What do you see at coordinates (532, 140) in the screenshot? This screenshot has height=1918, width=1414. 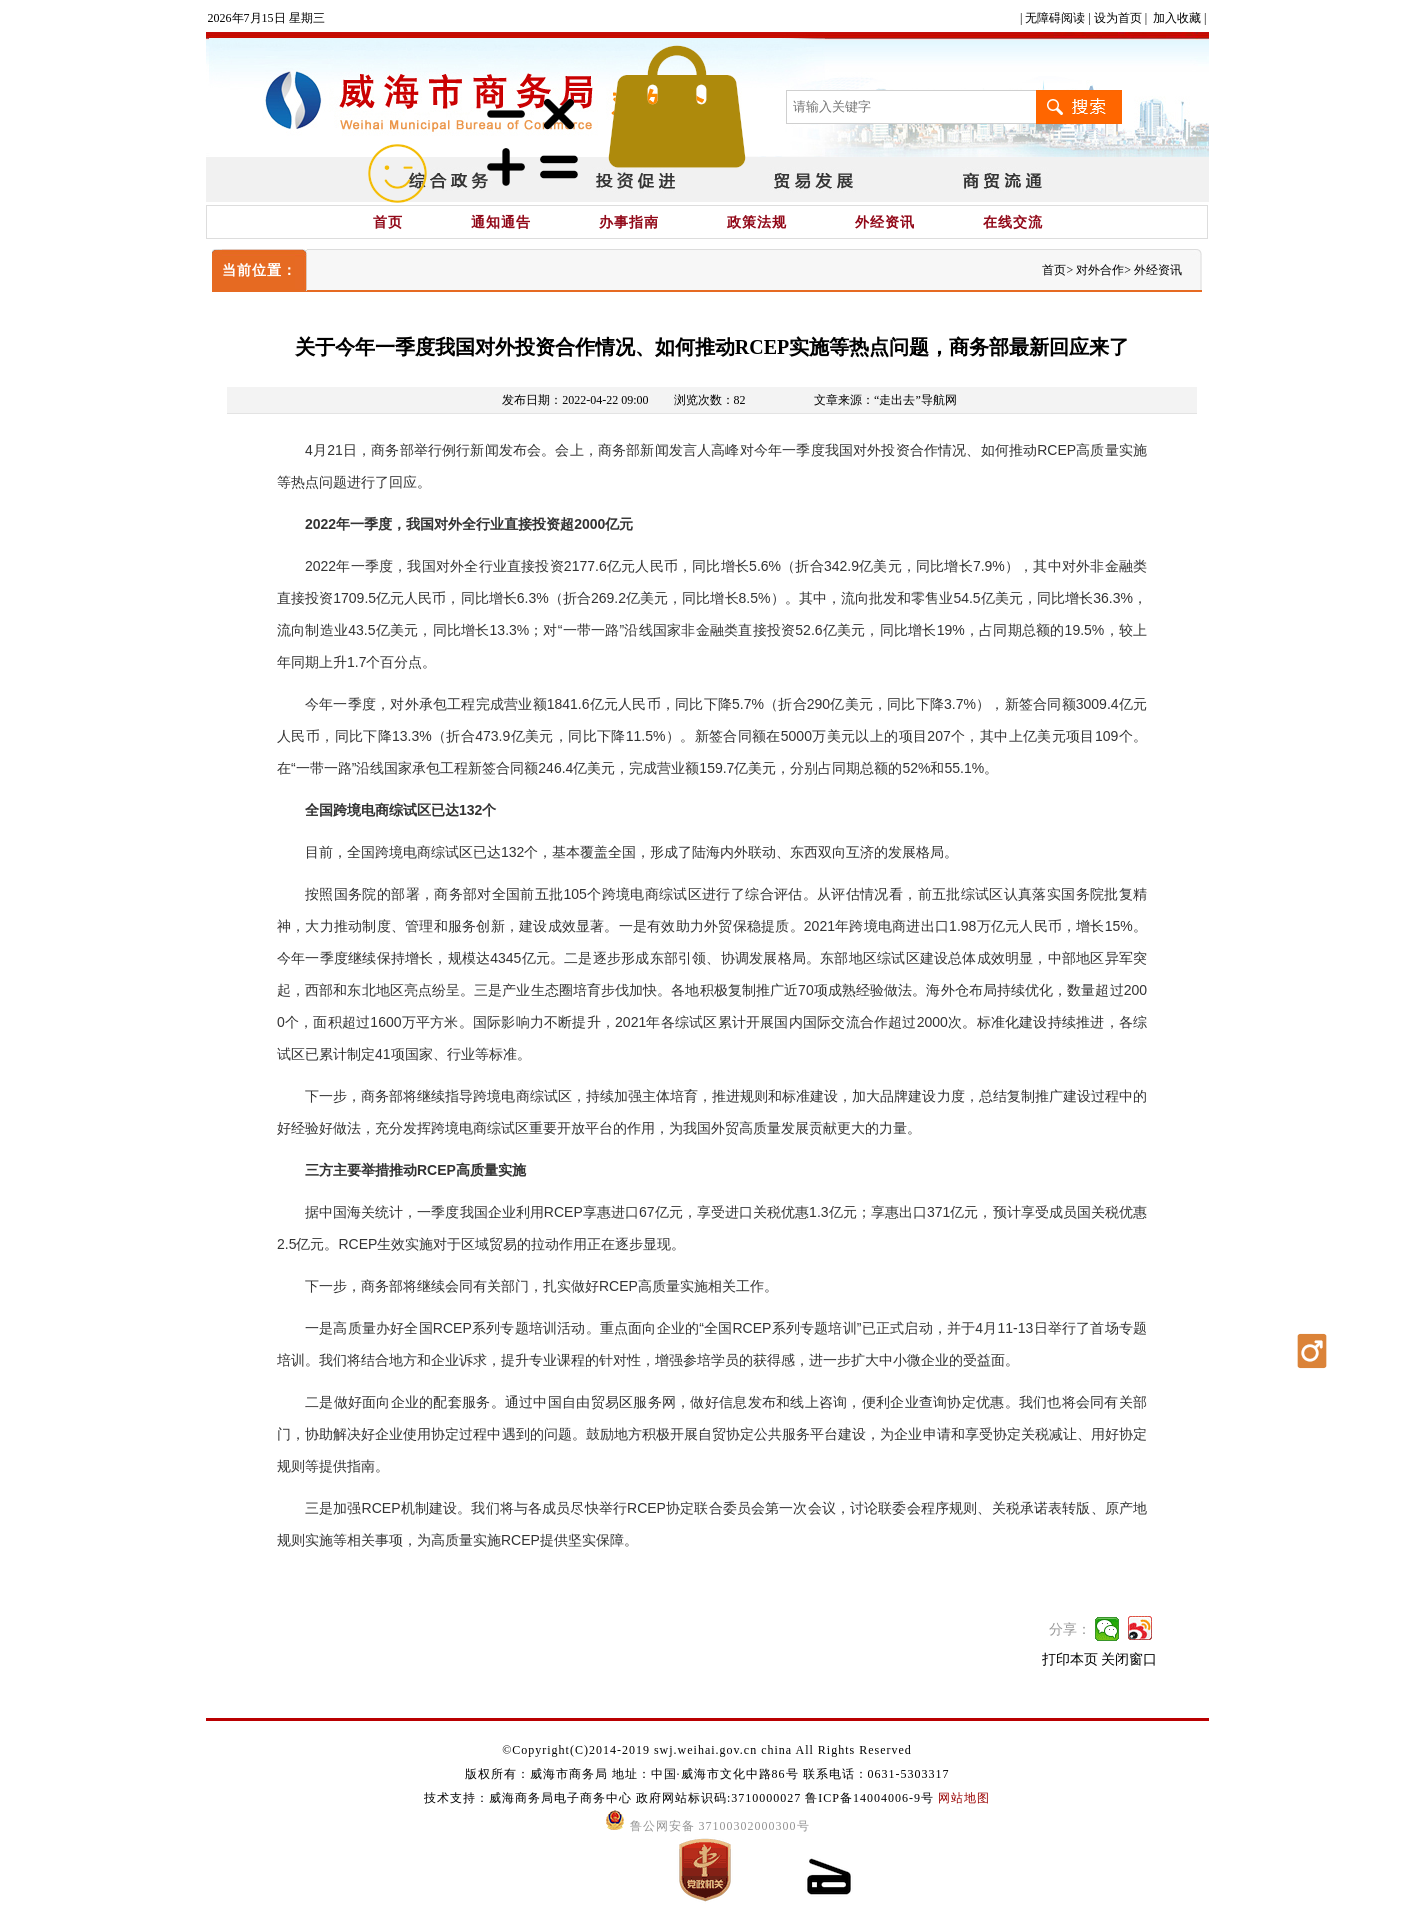 I see `open calculator or math tools` at bounding box center [532, 140].